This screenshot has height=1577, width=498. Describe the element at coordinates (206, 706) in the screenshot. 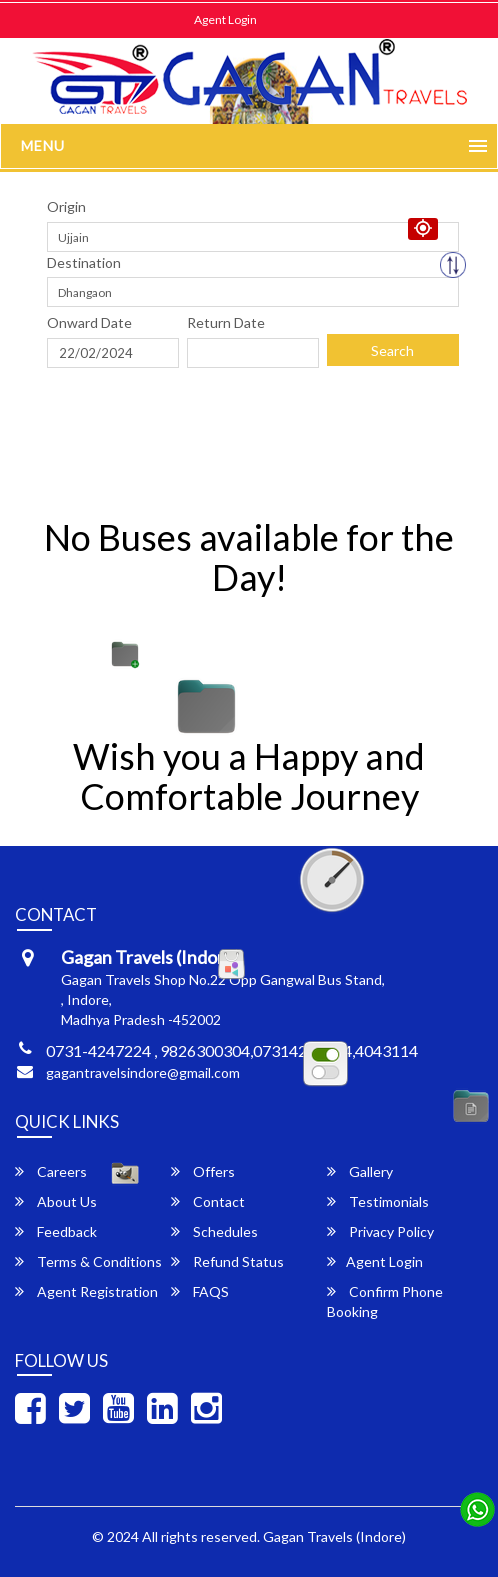

I see `open folder to view contents` at that location.